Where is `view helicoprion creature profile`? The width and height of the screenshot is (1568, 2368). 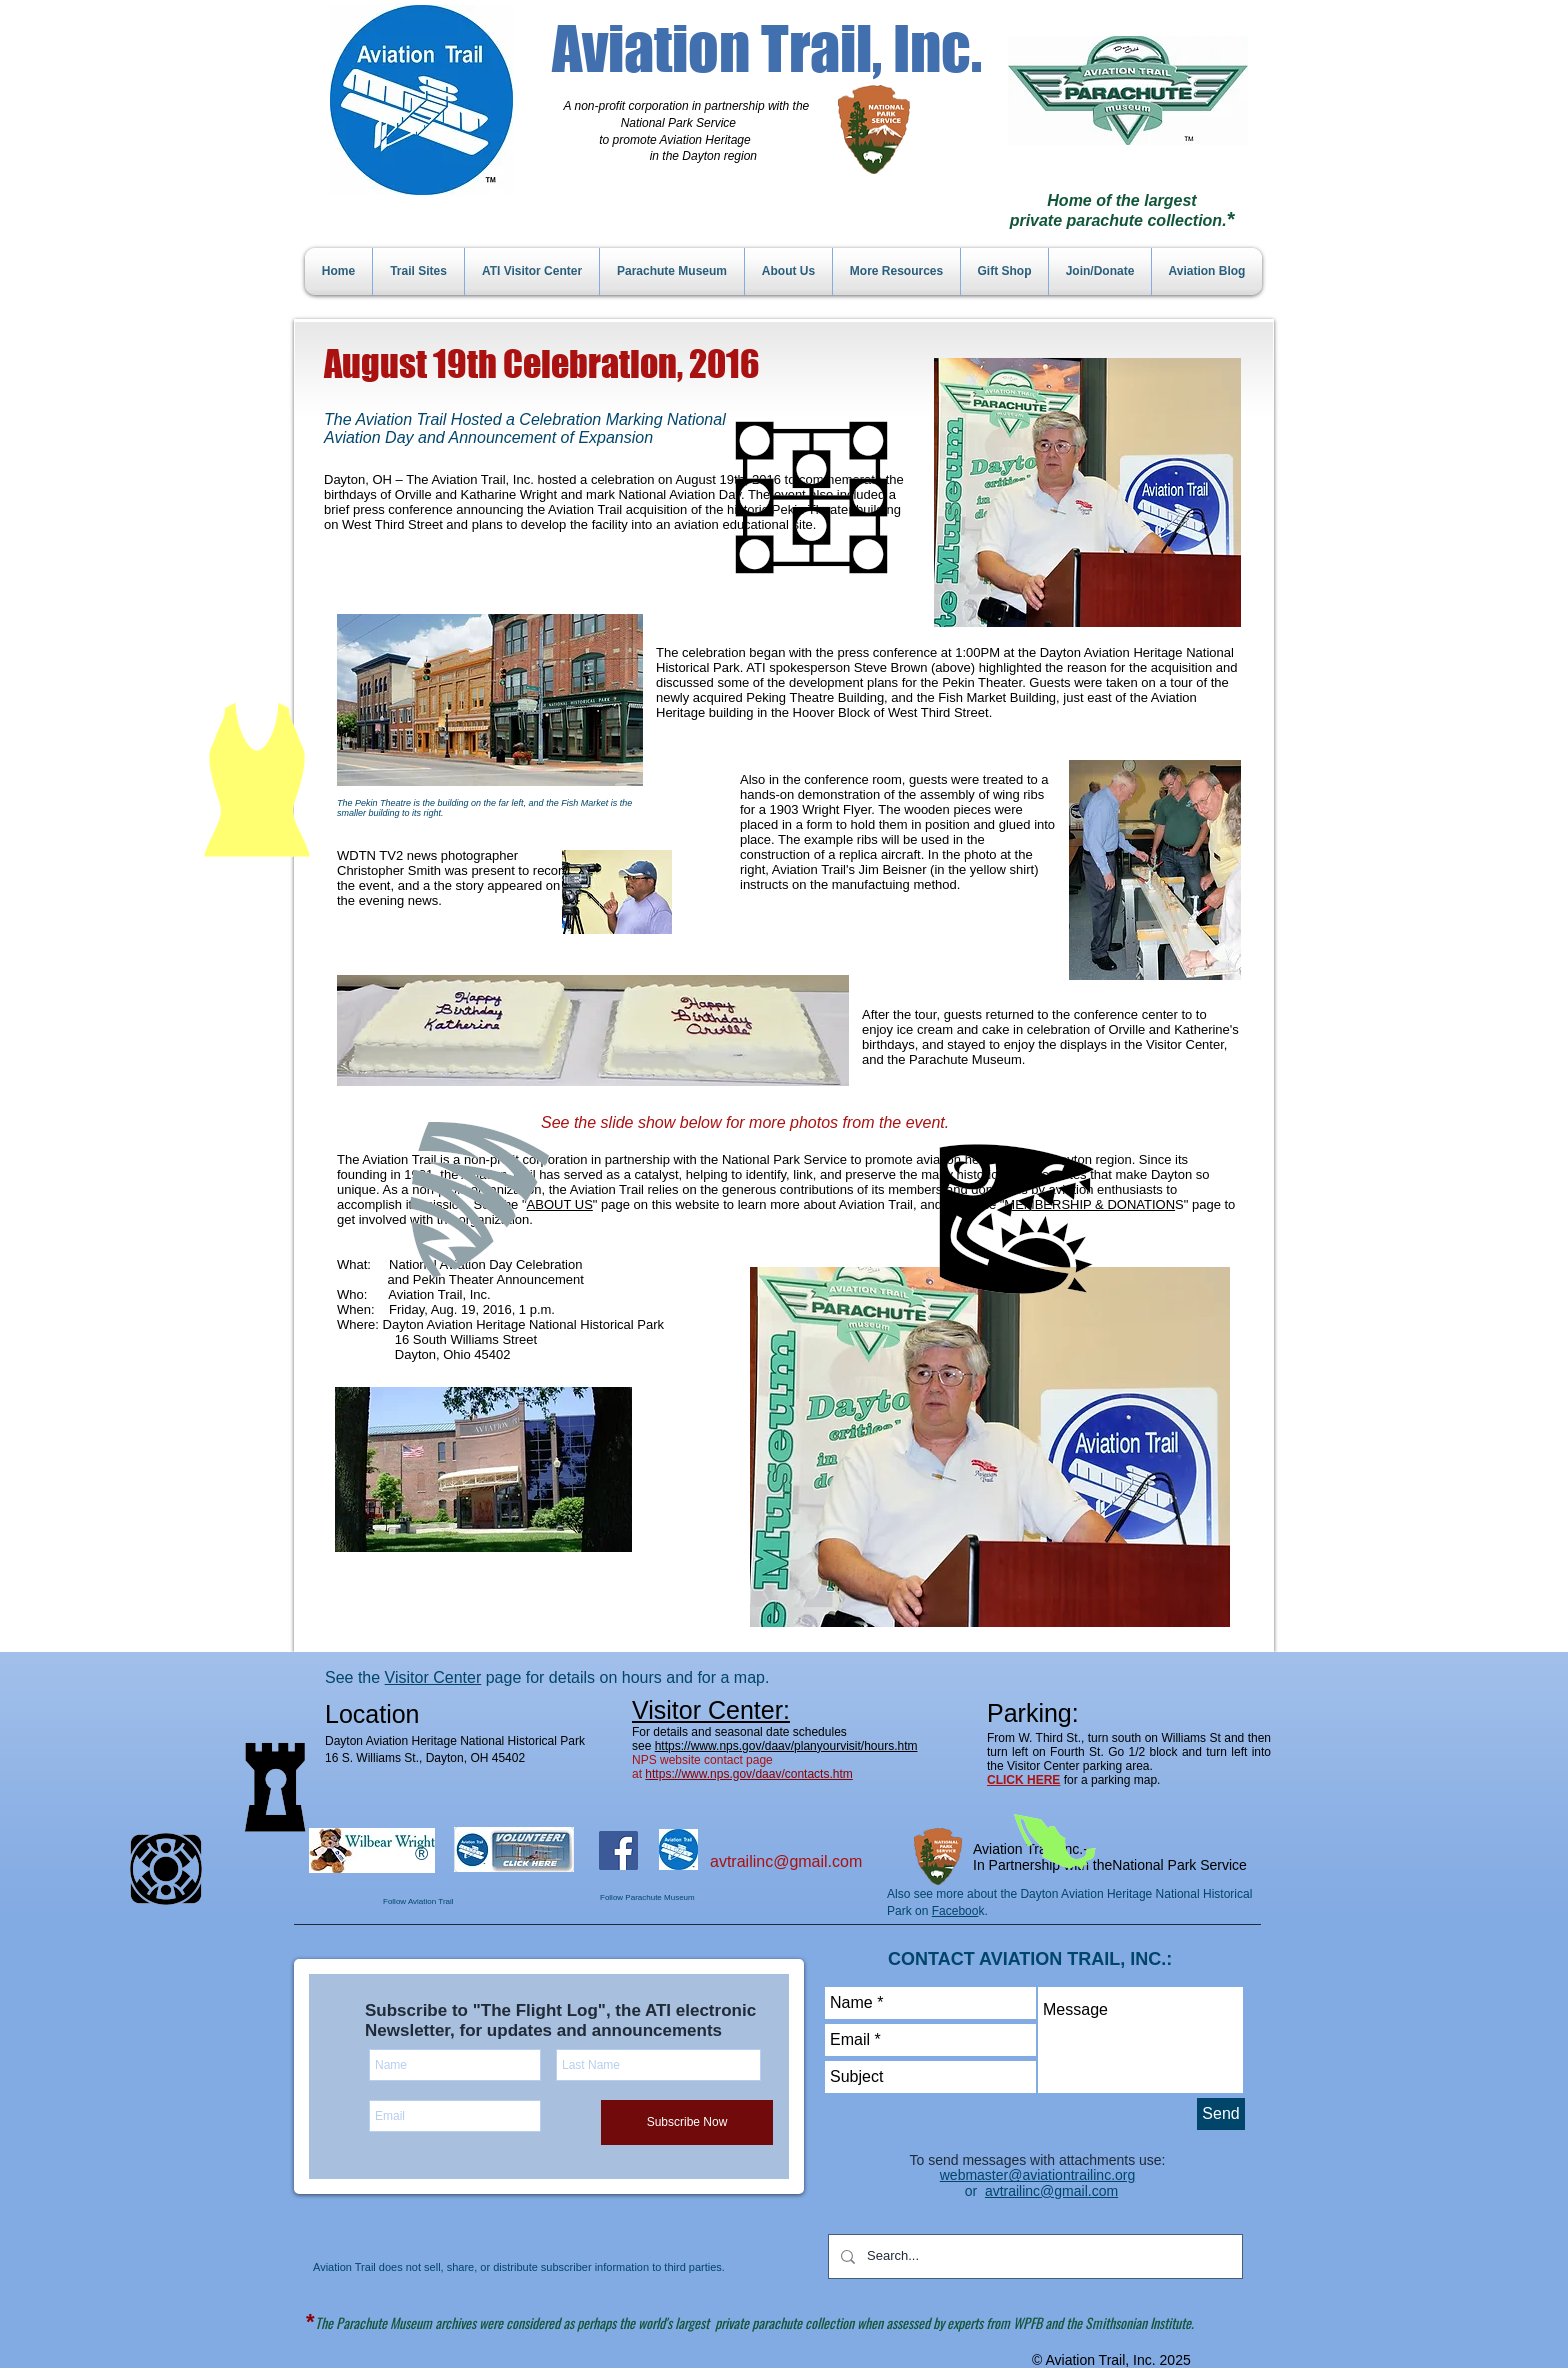
view helicoprion creature profile is located at coordinates (1016, 1219).